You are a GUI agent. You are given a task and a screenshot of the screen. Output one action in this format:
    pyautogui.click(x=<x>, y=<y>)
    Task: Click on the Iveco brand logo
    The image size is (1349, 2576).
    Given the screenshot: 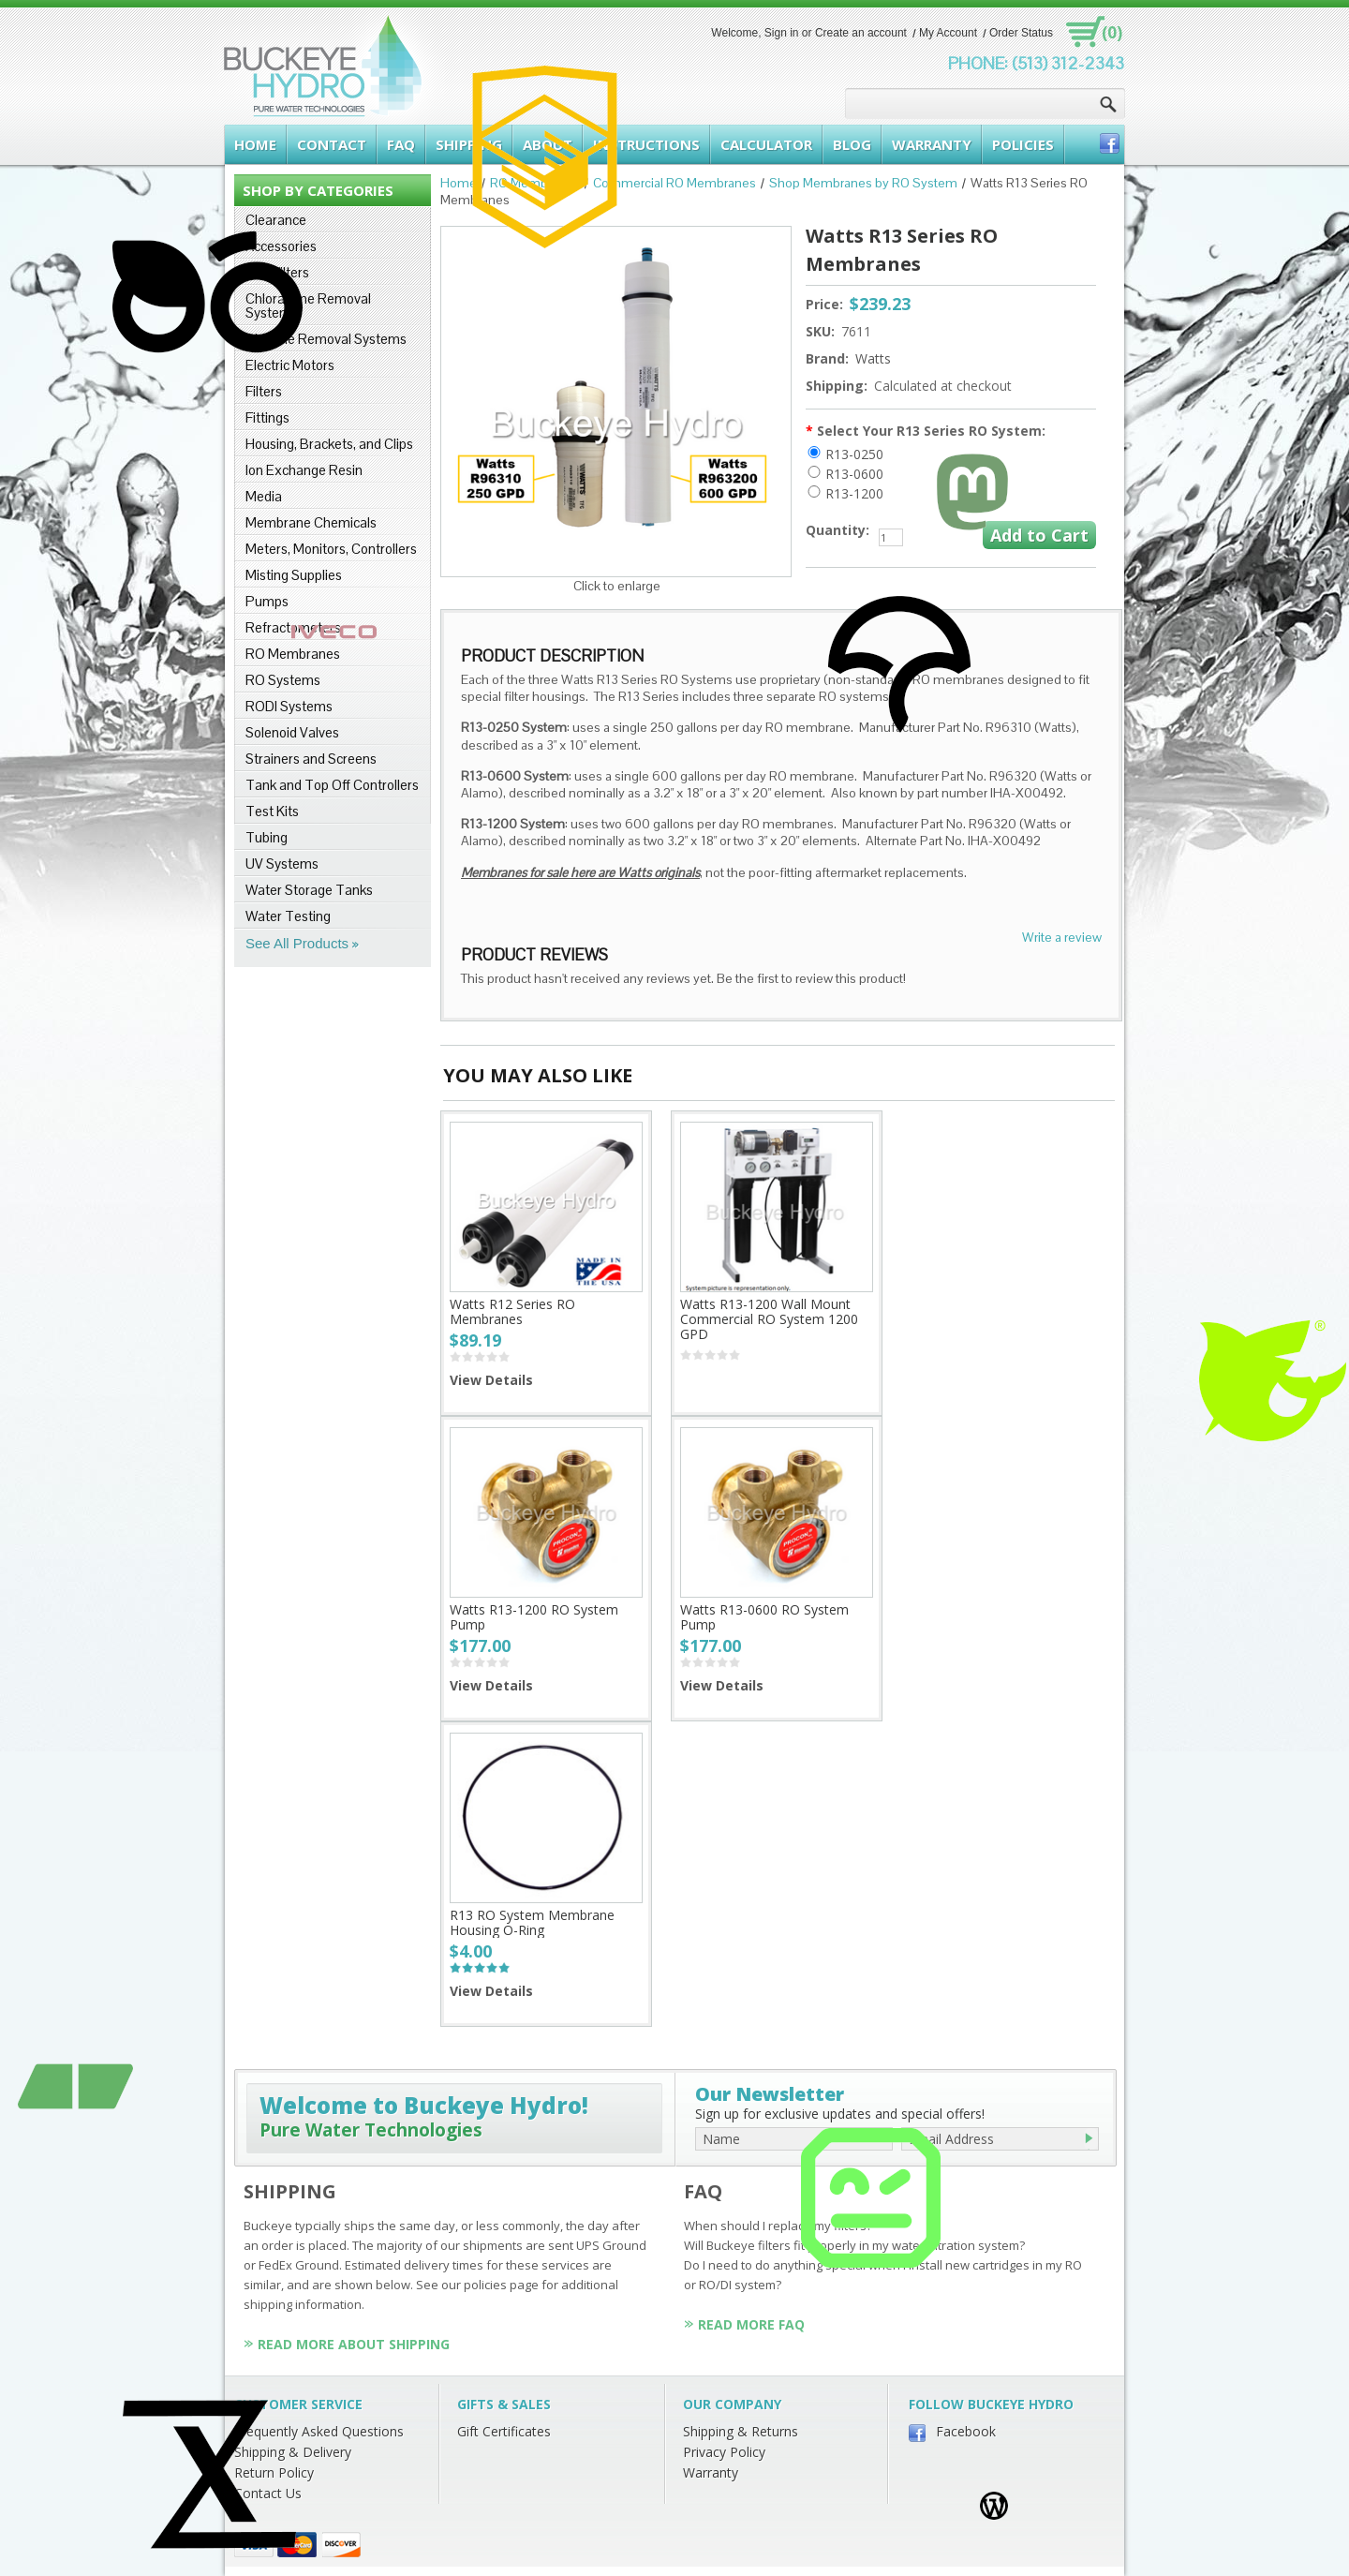 What is the action you would take?
    pyautogui.click(x=334, y=632)
    